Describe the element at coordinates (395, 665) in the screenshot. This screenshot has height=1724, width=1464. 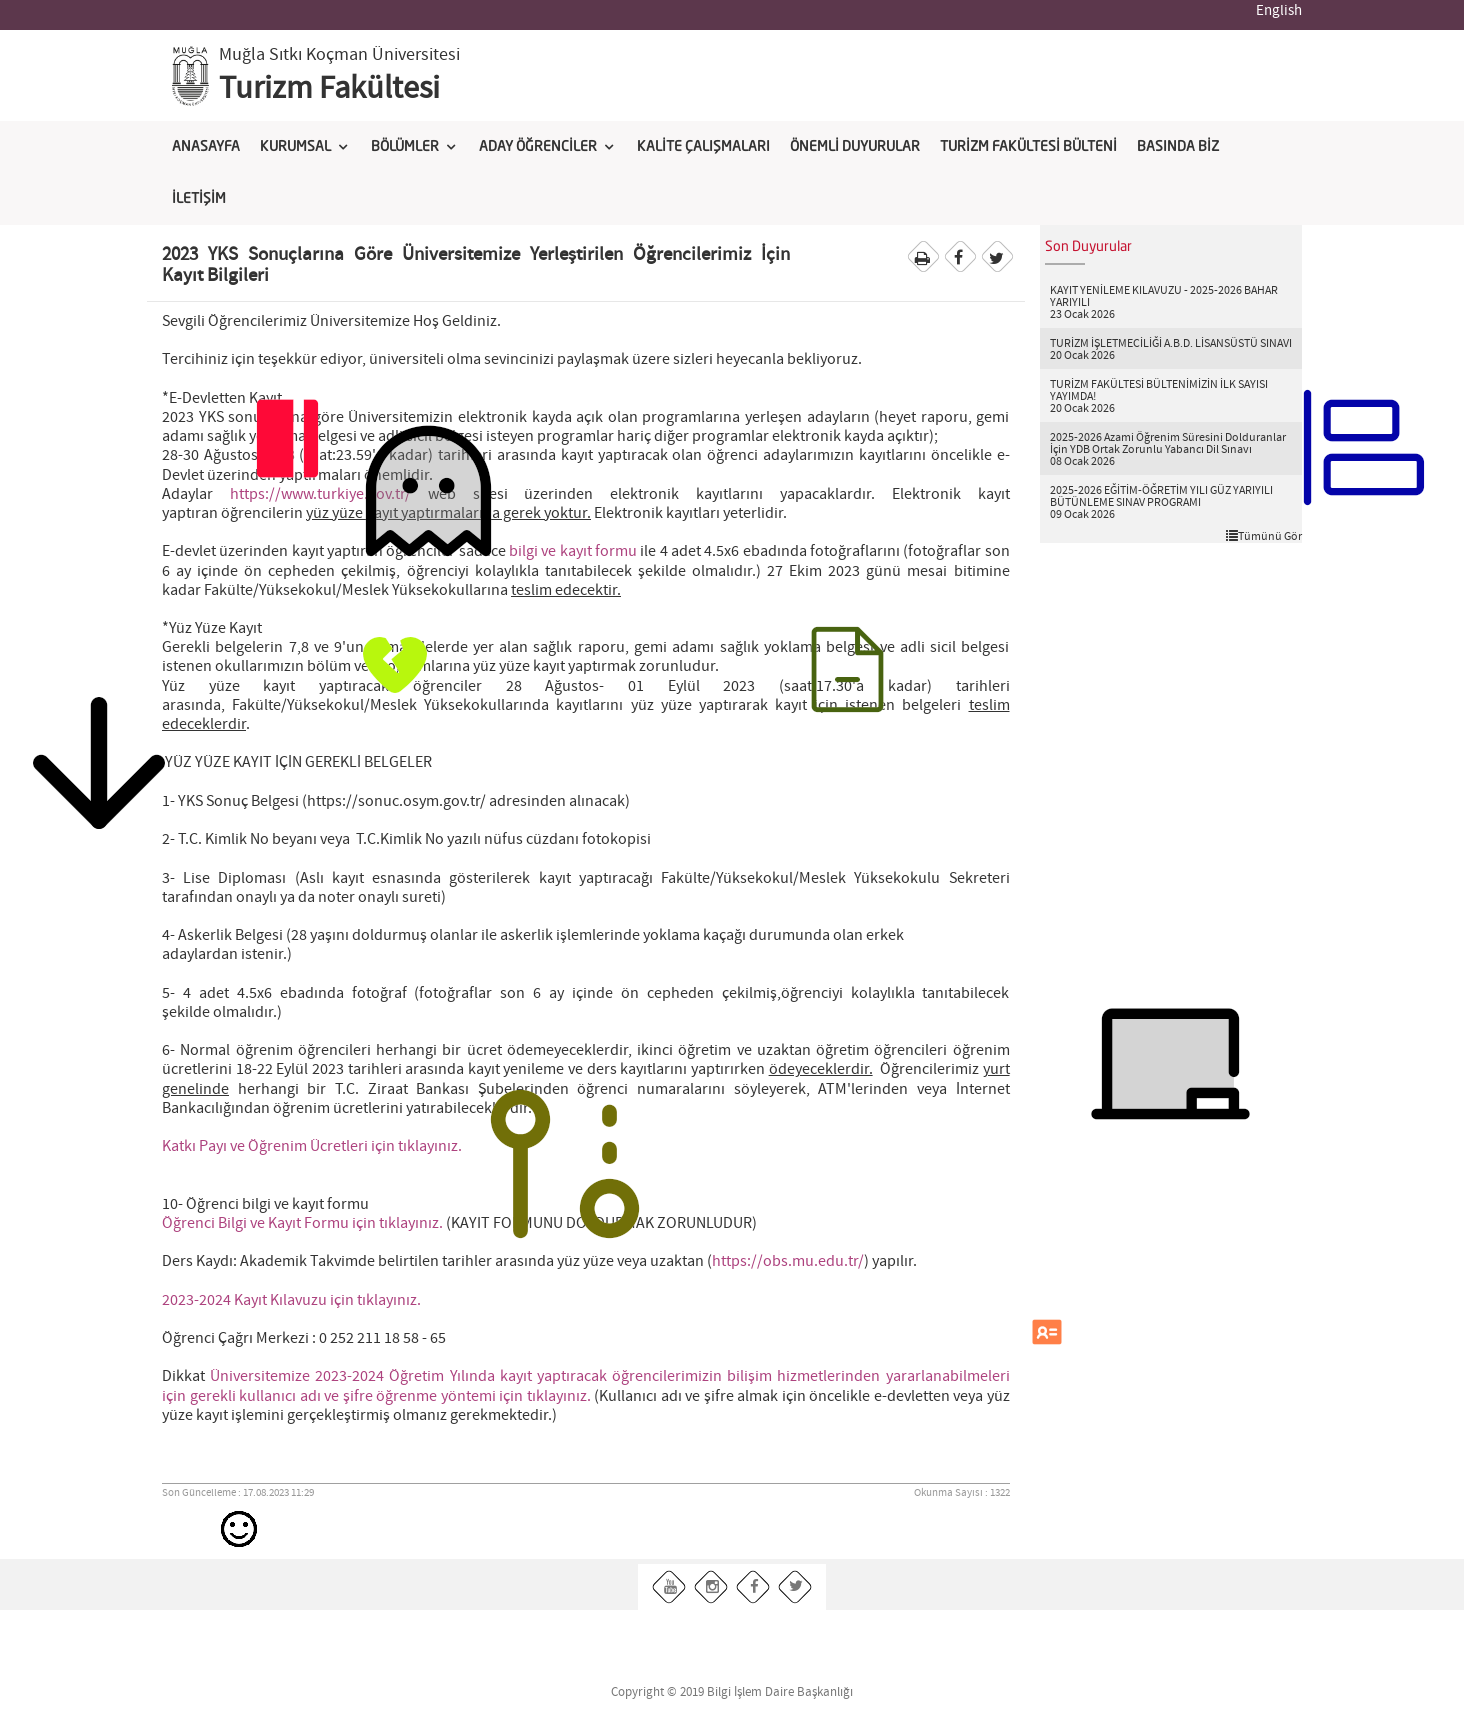
I see `unlike or remove from favorites` at that location.